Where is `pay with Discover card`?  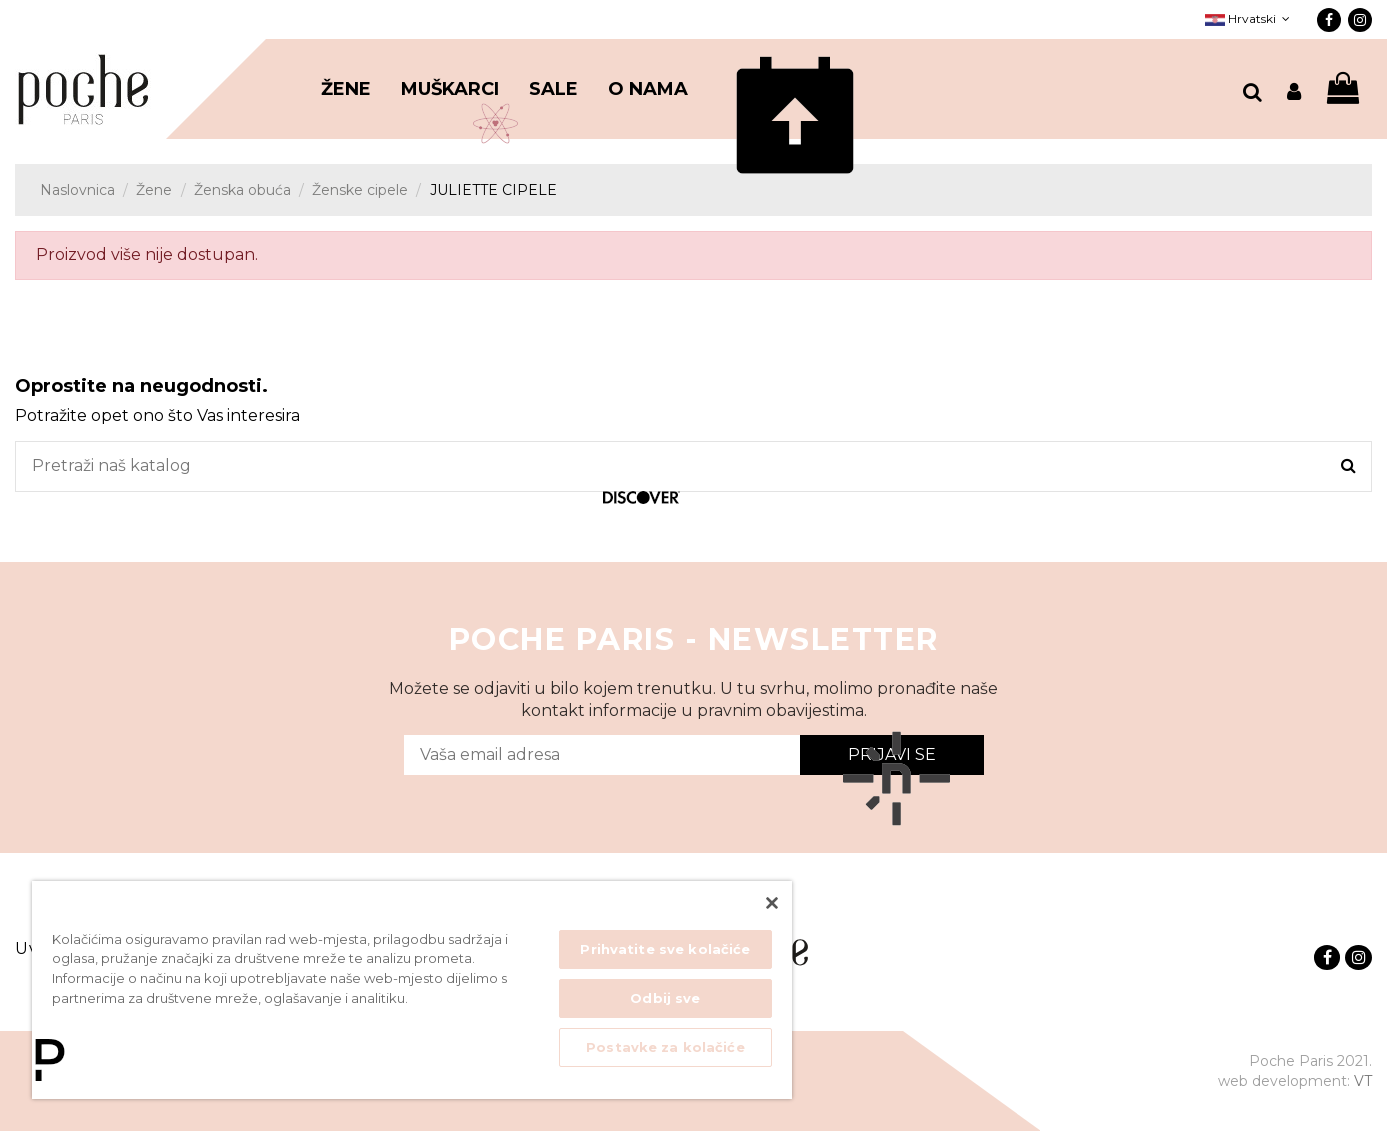 pay with Discover card is located at coordinates (641, 497).